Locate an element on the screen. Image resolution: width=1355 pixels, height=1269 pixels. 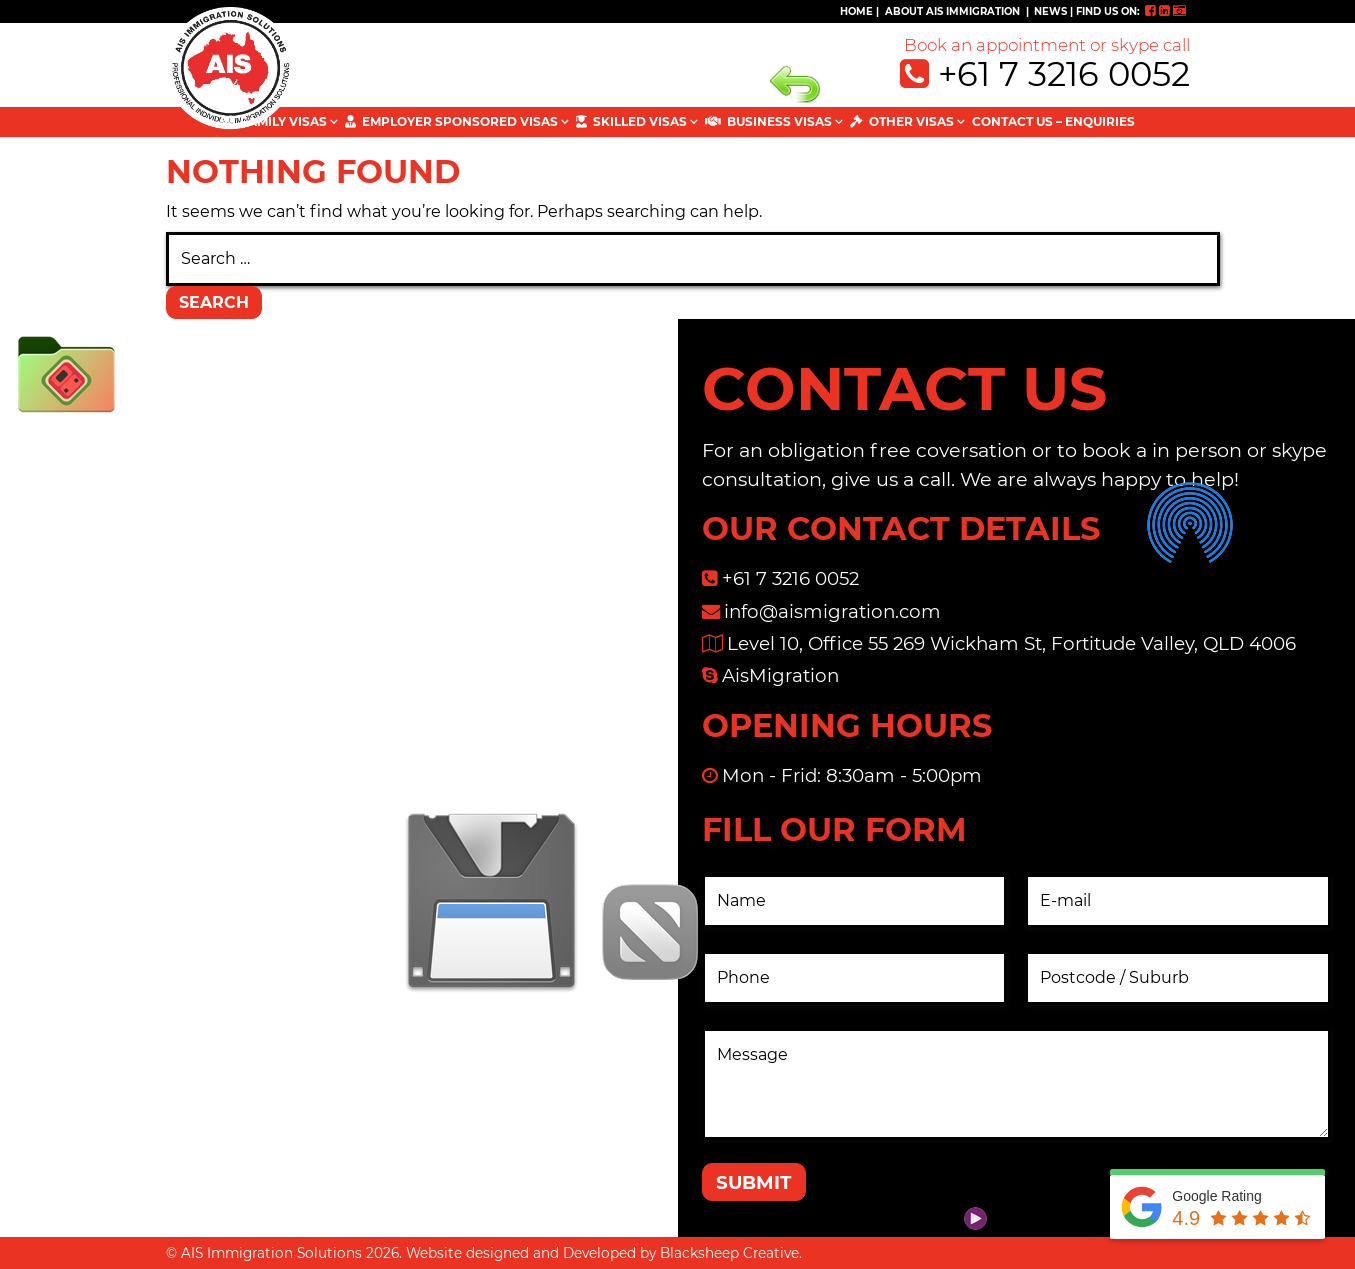
share files wirelessly via AirDrop is located at coordinates (1190, 525).